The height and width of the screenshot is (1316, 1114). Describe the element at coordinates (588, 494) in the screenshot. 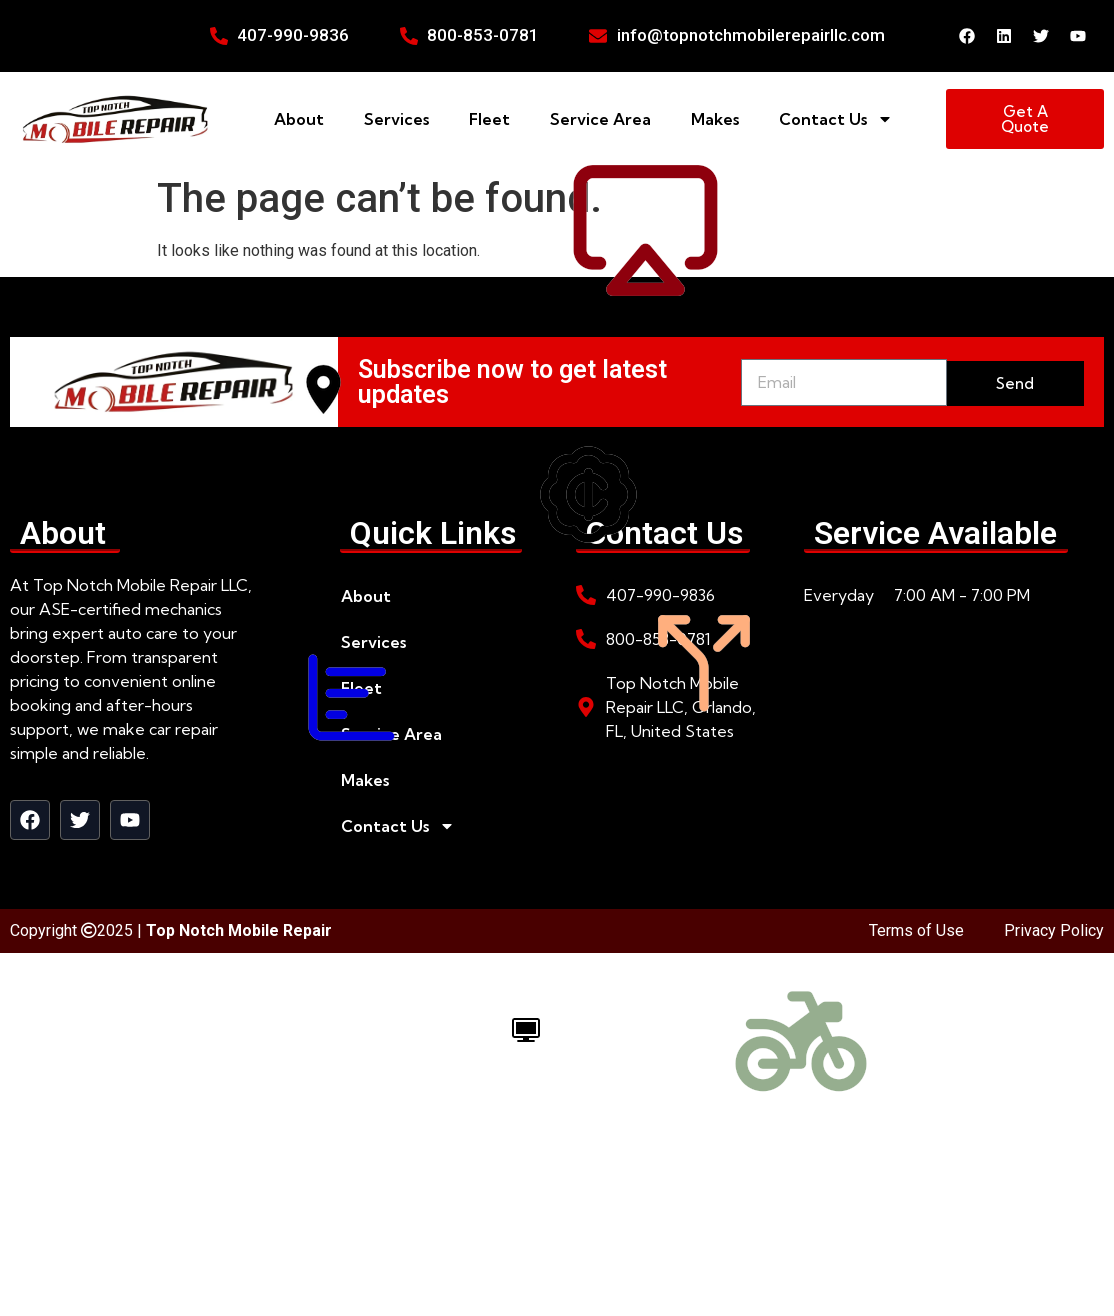

I see `view cent-based pricing or rewards` at that location.